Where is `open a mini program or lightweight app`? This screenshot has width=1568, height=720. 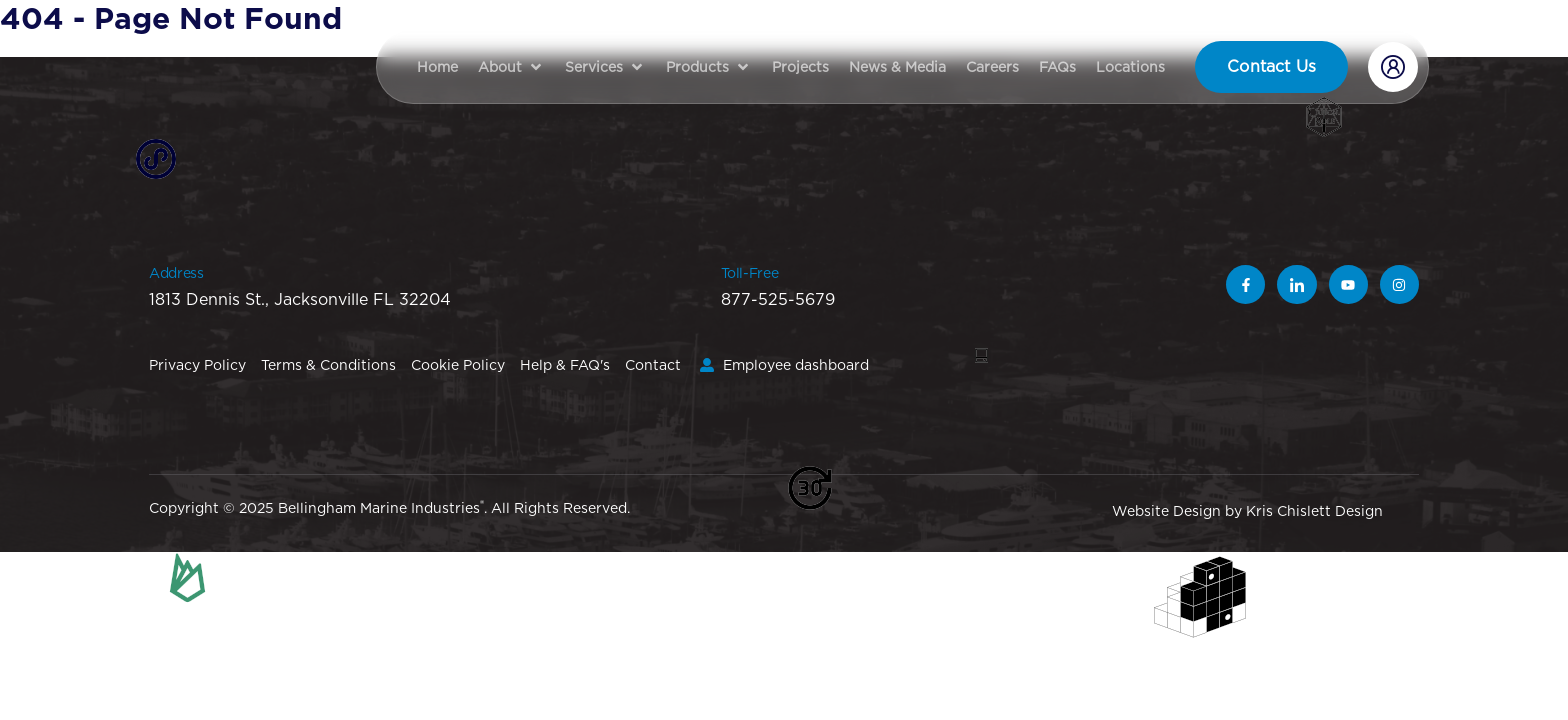 open a mini program or lightweight app is located at coordinates (156, 159).